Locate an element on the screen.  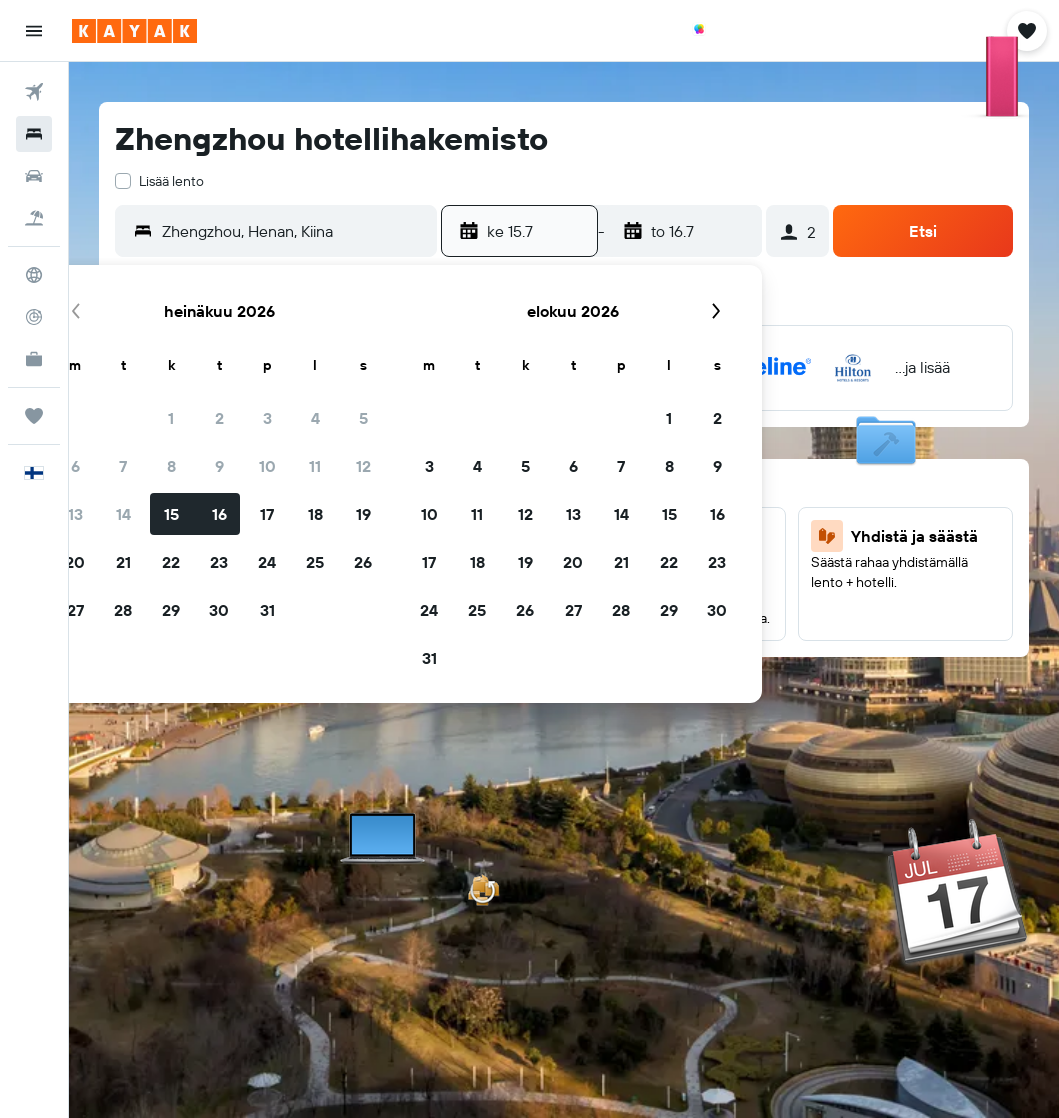
open Game Center to view achievements and leaderboards is located at coordinates (699, 29).